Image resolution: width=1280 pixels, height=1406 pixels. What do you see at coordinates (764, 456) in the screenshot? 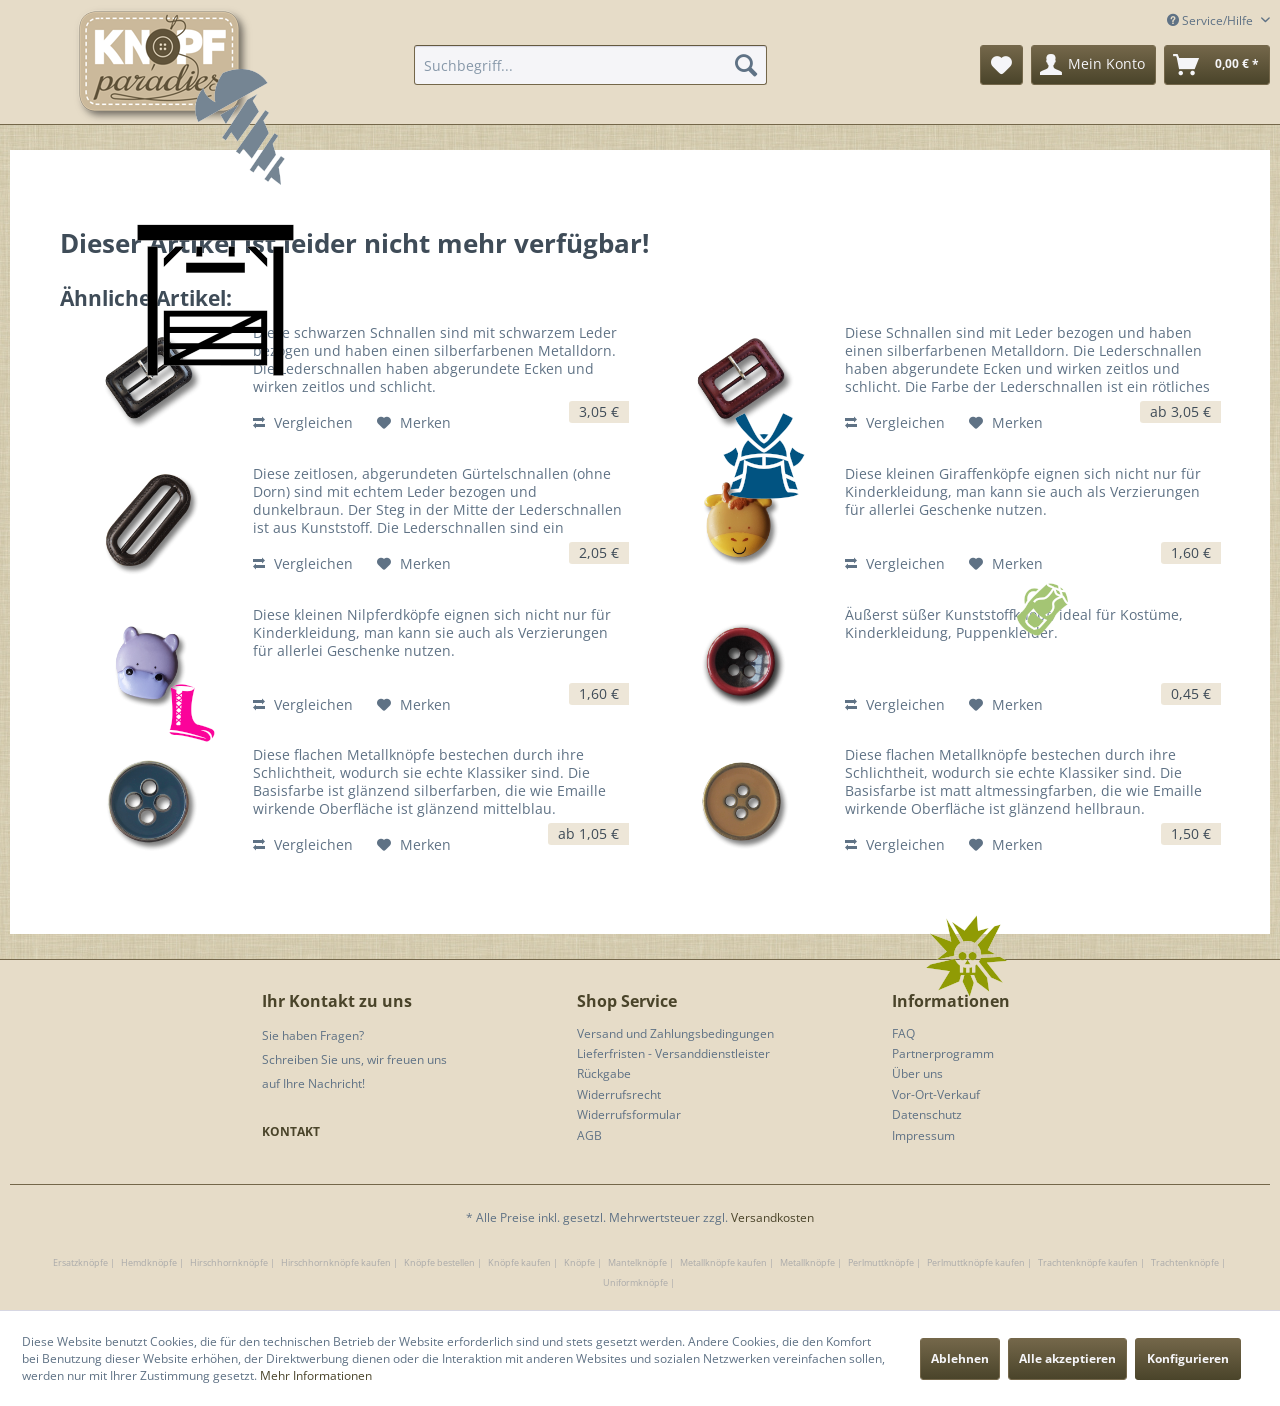
I see `select samurai or warrior character class` at bounding box center [764, 456].